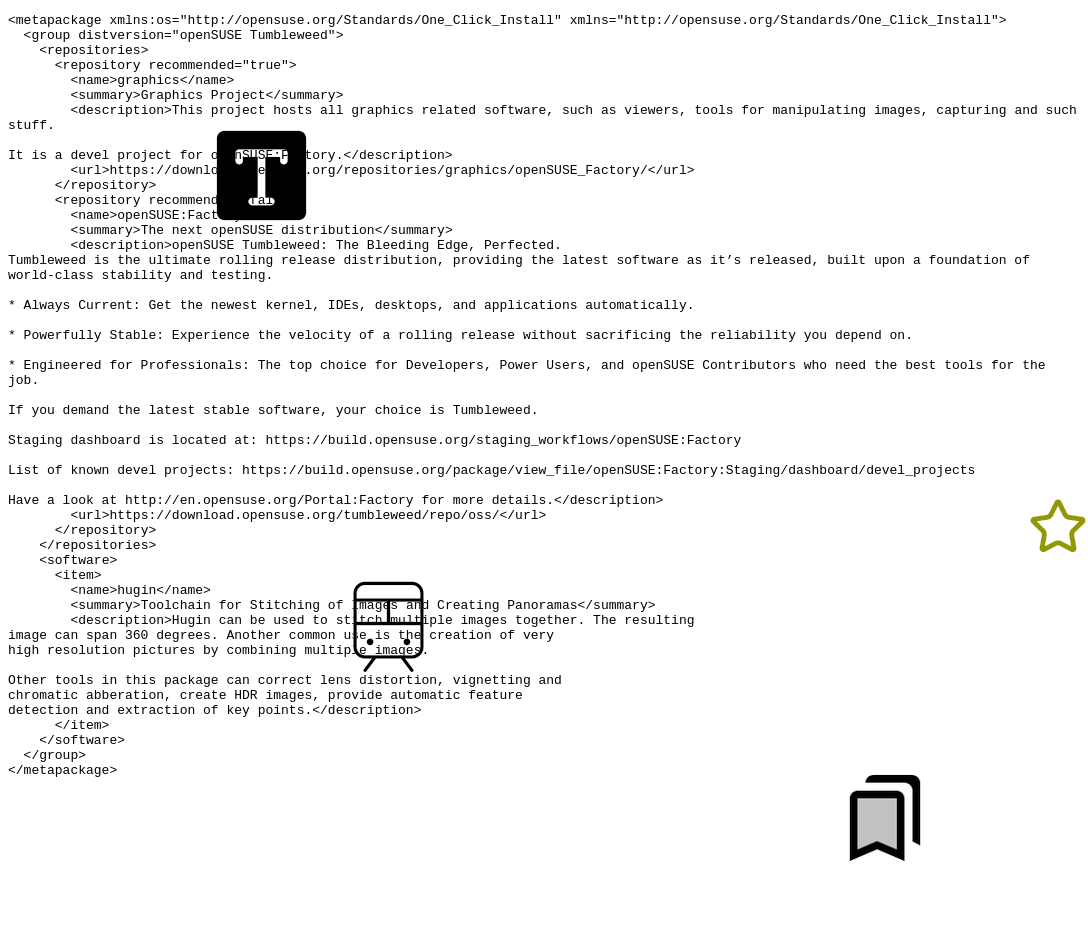  What do you see at coordinates (388, 623) in the screenshot?
I see `view train schedules or transit options` at bounding box center [388, 623].